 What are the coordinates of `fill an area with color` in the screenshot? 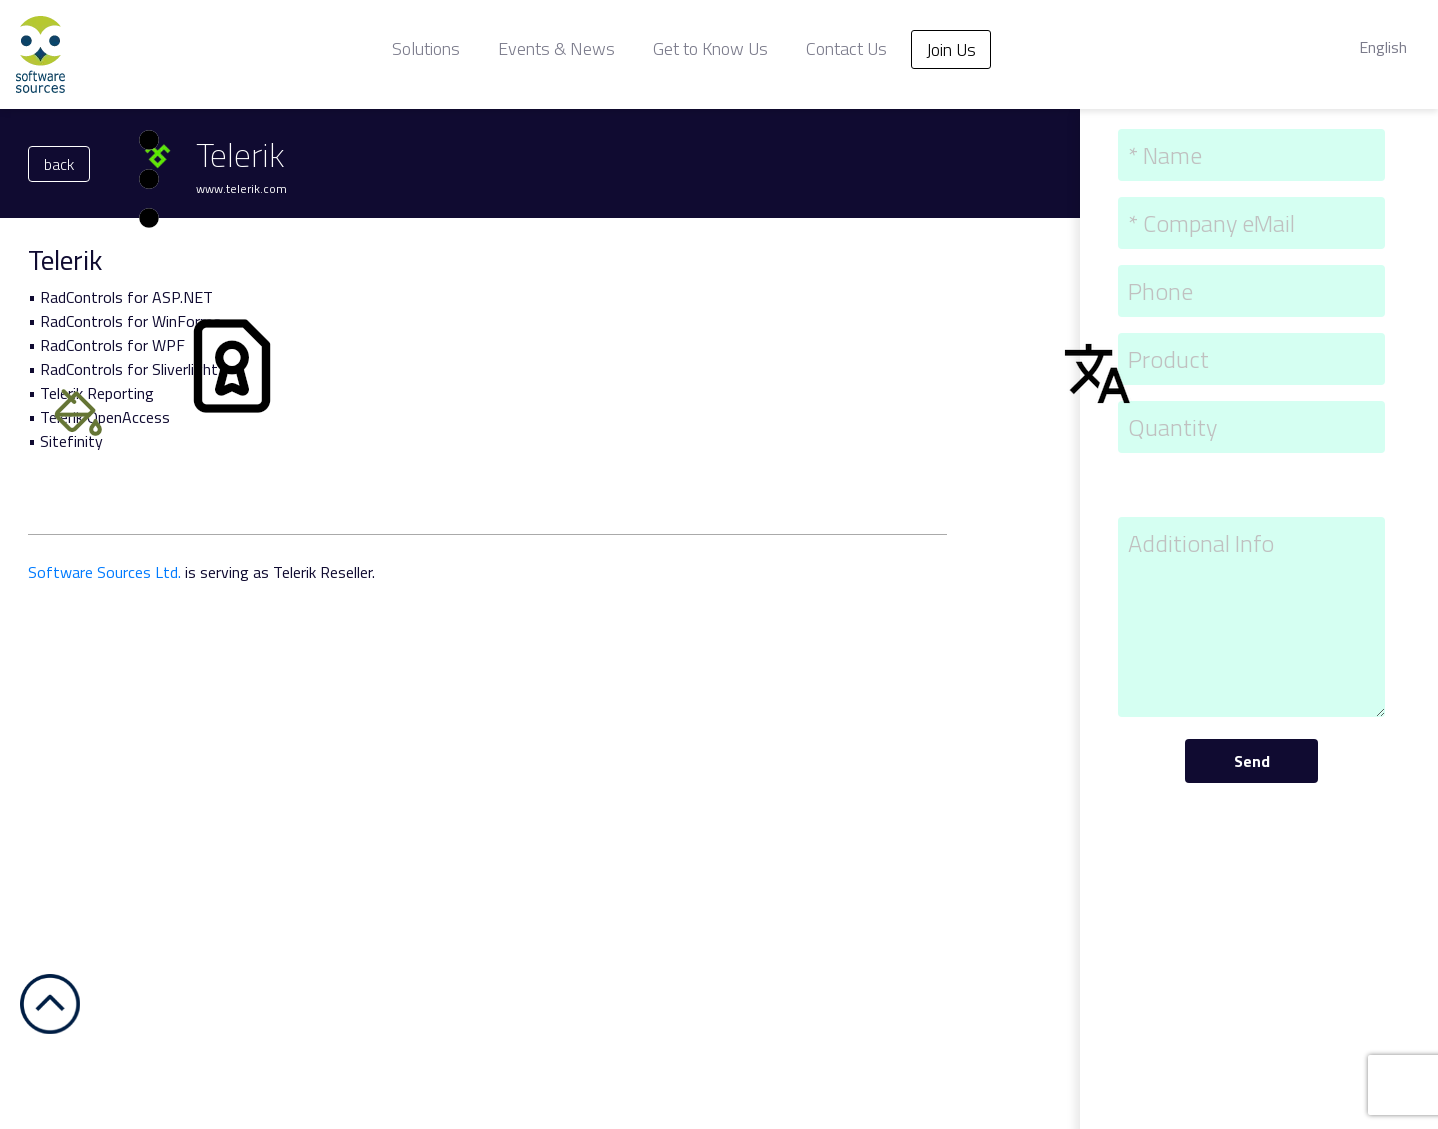 It's located at (78, 412).